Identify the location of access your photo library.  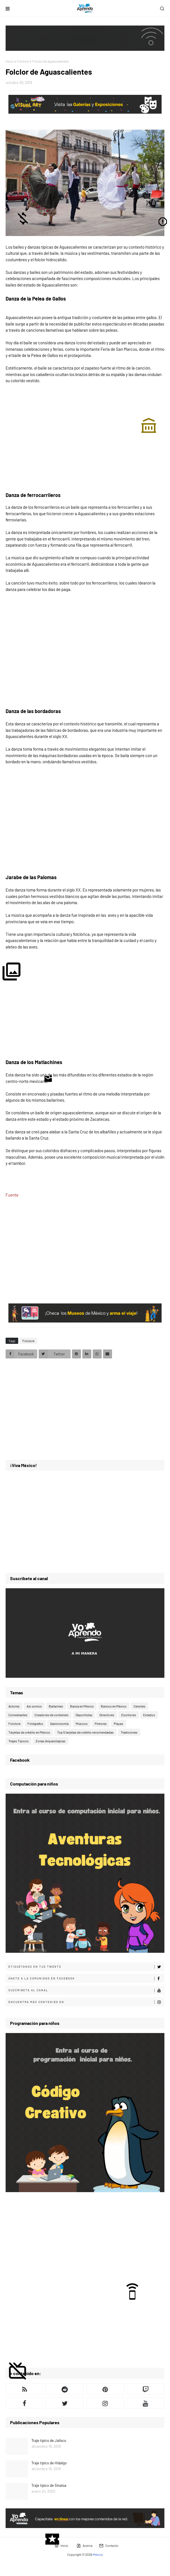
(11, 971).